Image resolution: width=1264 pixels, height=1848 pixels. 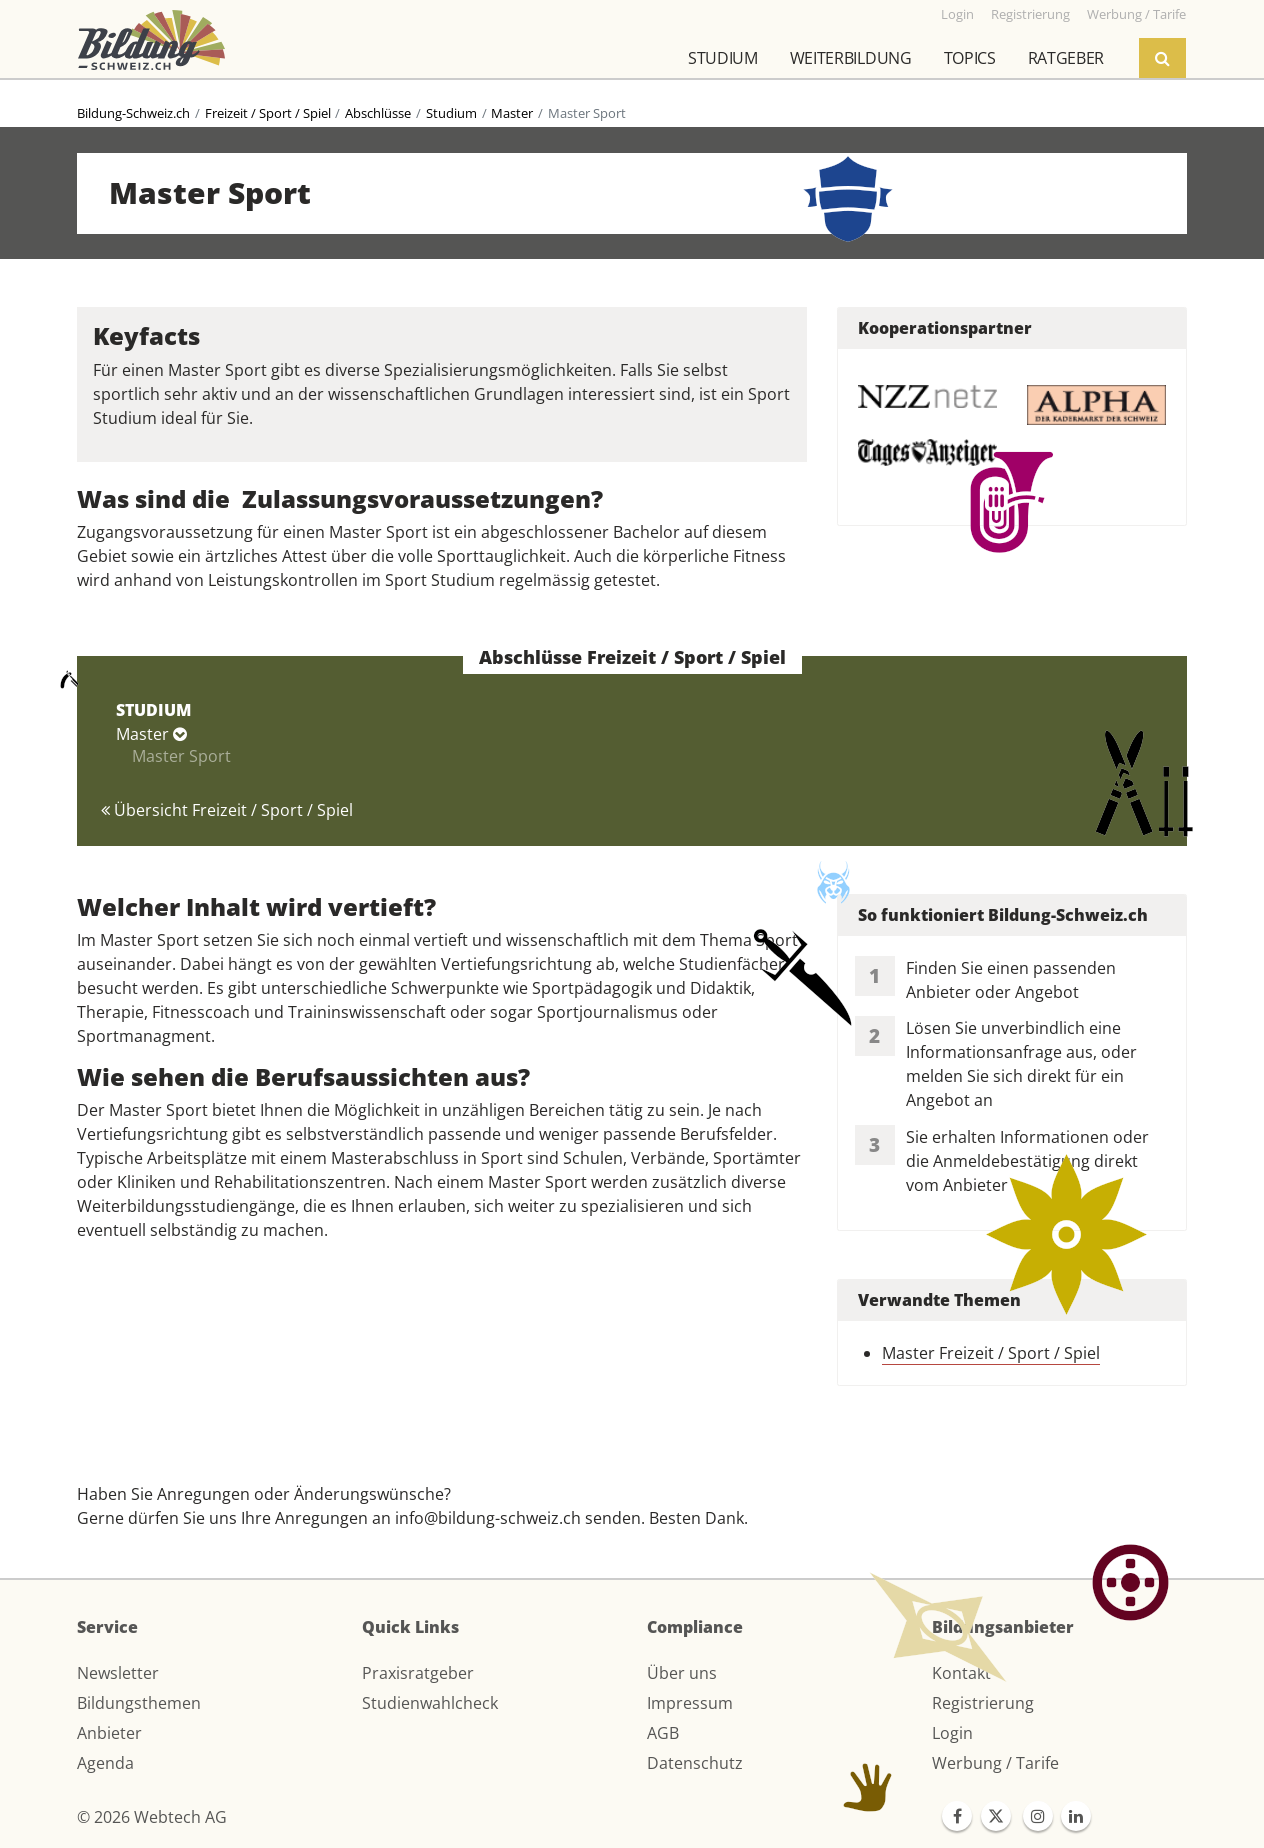 I want to click on browse skiing or winter sports activities, so click(x=1141, y=783).